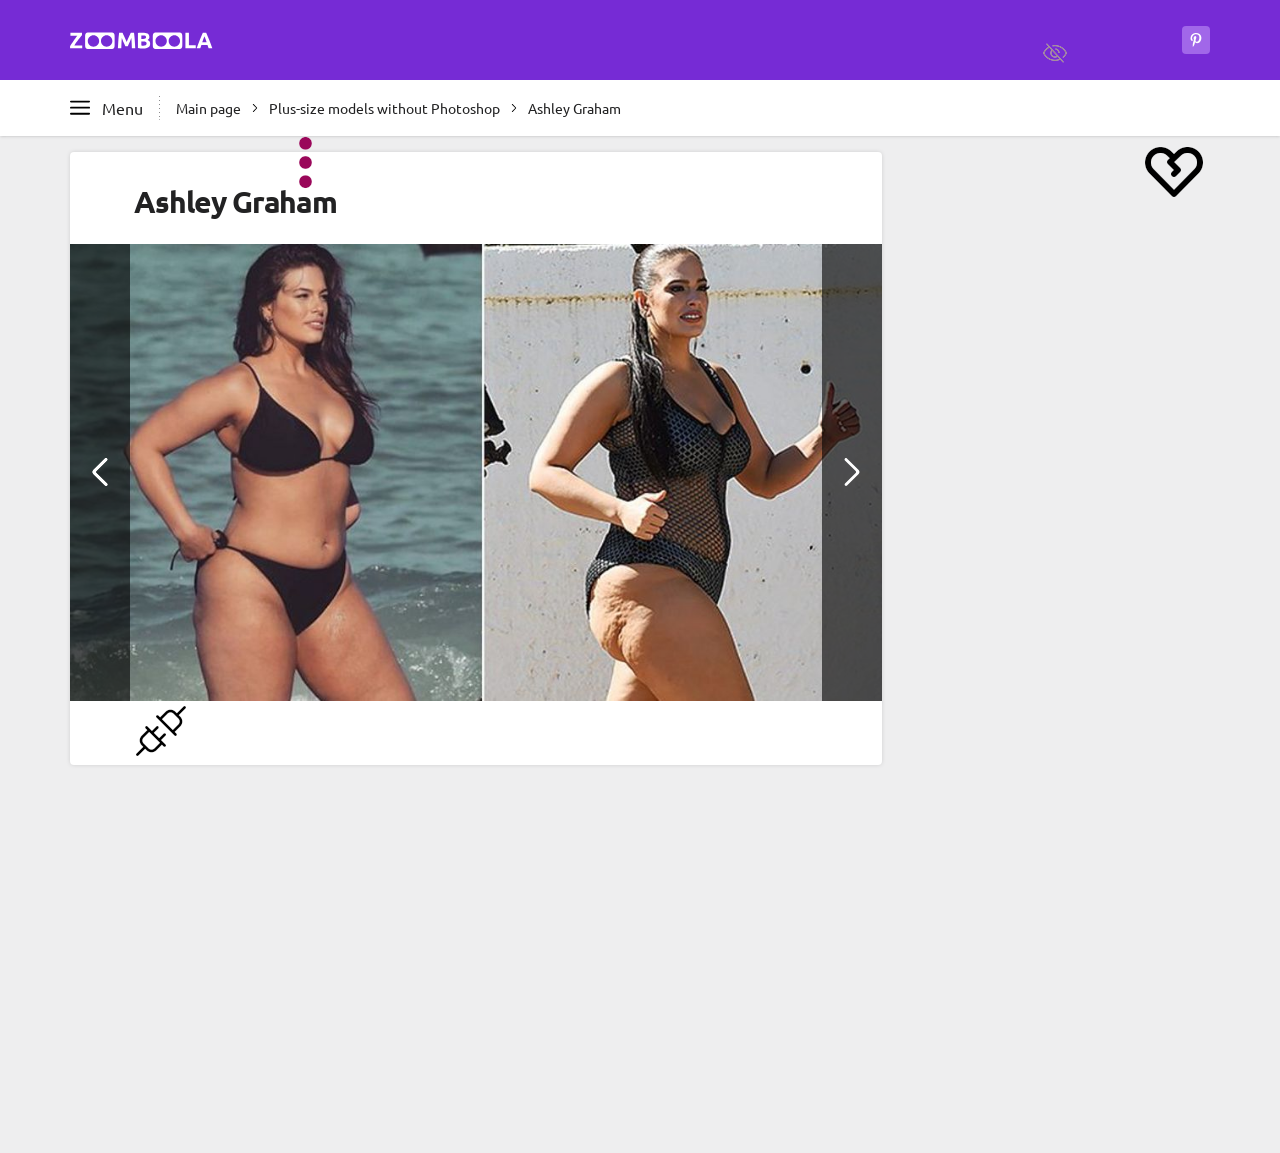  What do you see at coordinates (1174, 170) in the screenshot?
I see `unlike or remove from favorites` at bounding box center [1174, 170].